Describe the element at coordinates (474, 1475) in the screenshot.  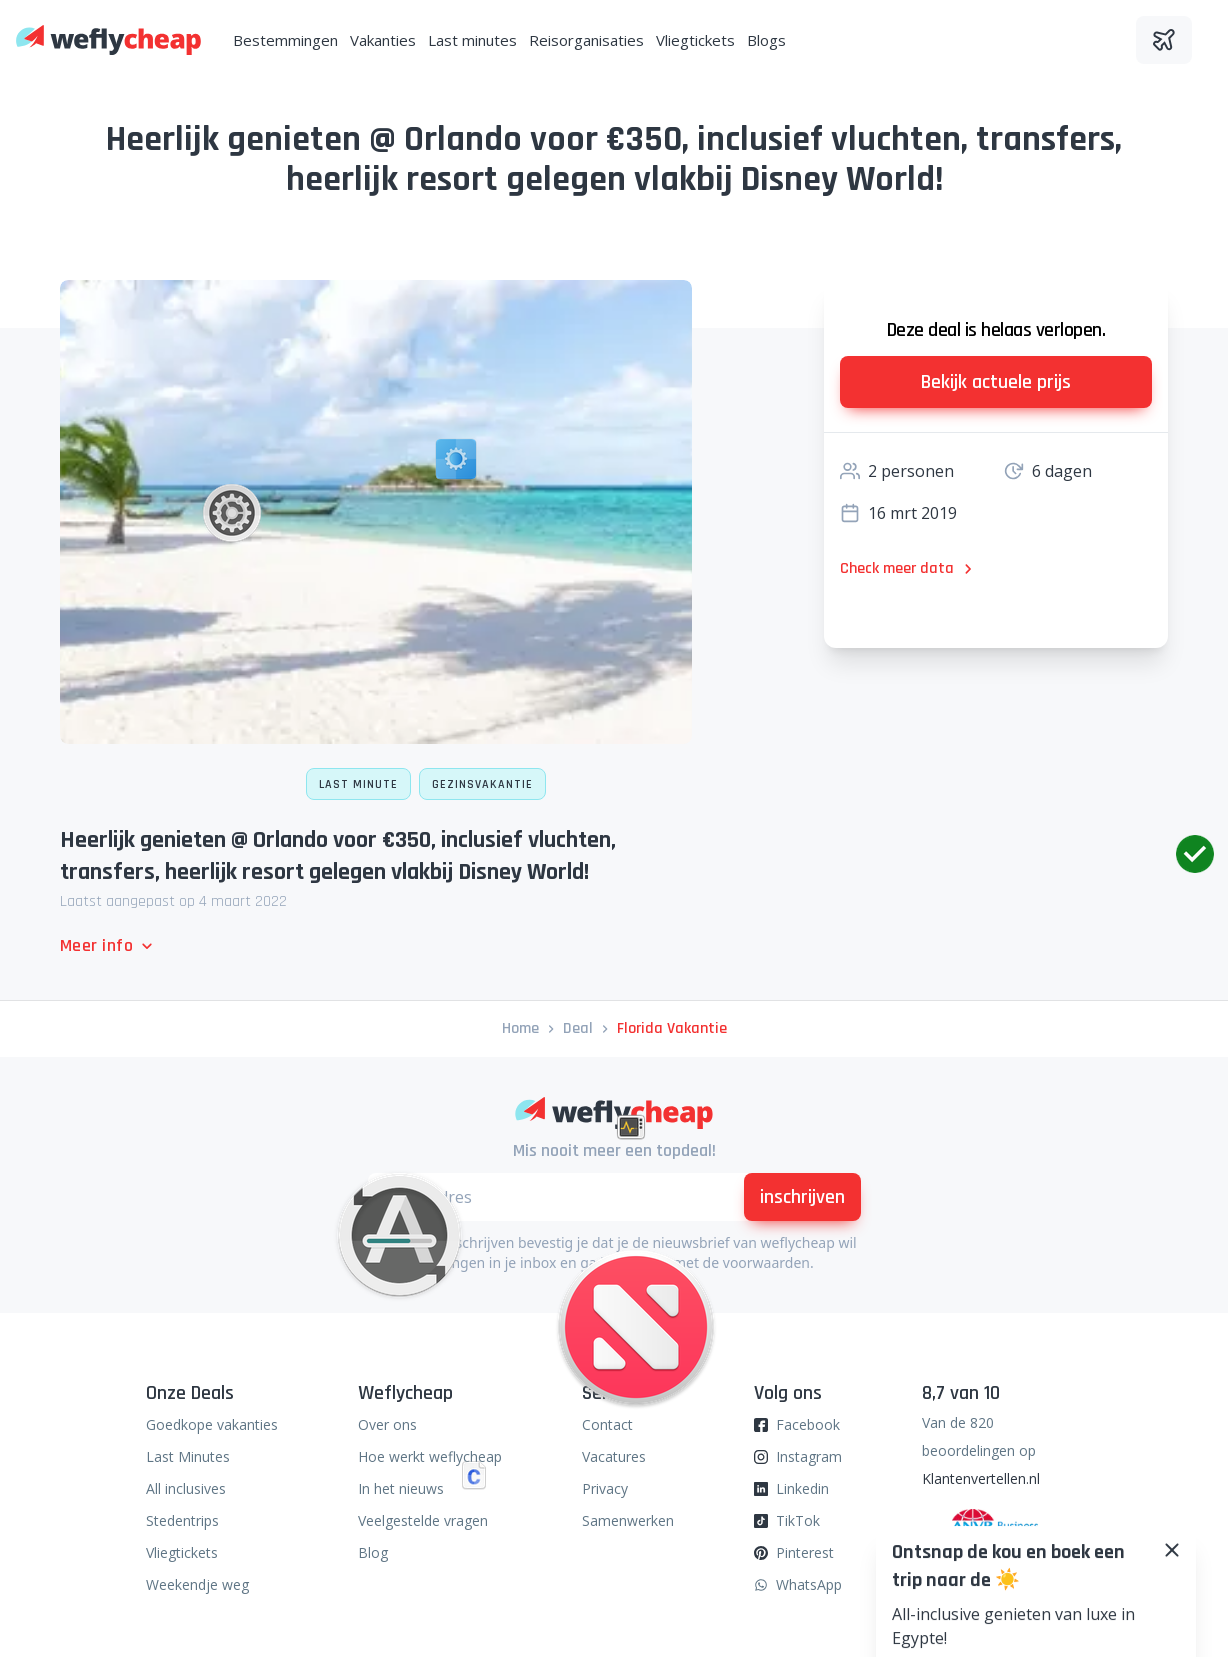
I see `a C programming language source file` at that location.